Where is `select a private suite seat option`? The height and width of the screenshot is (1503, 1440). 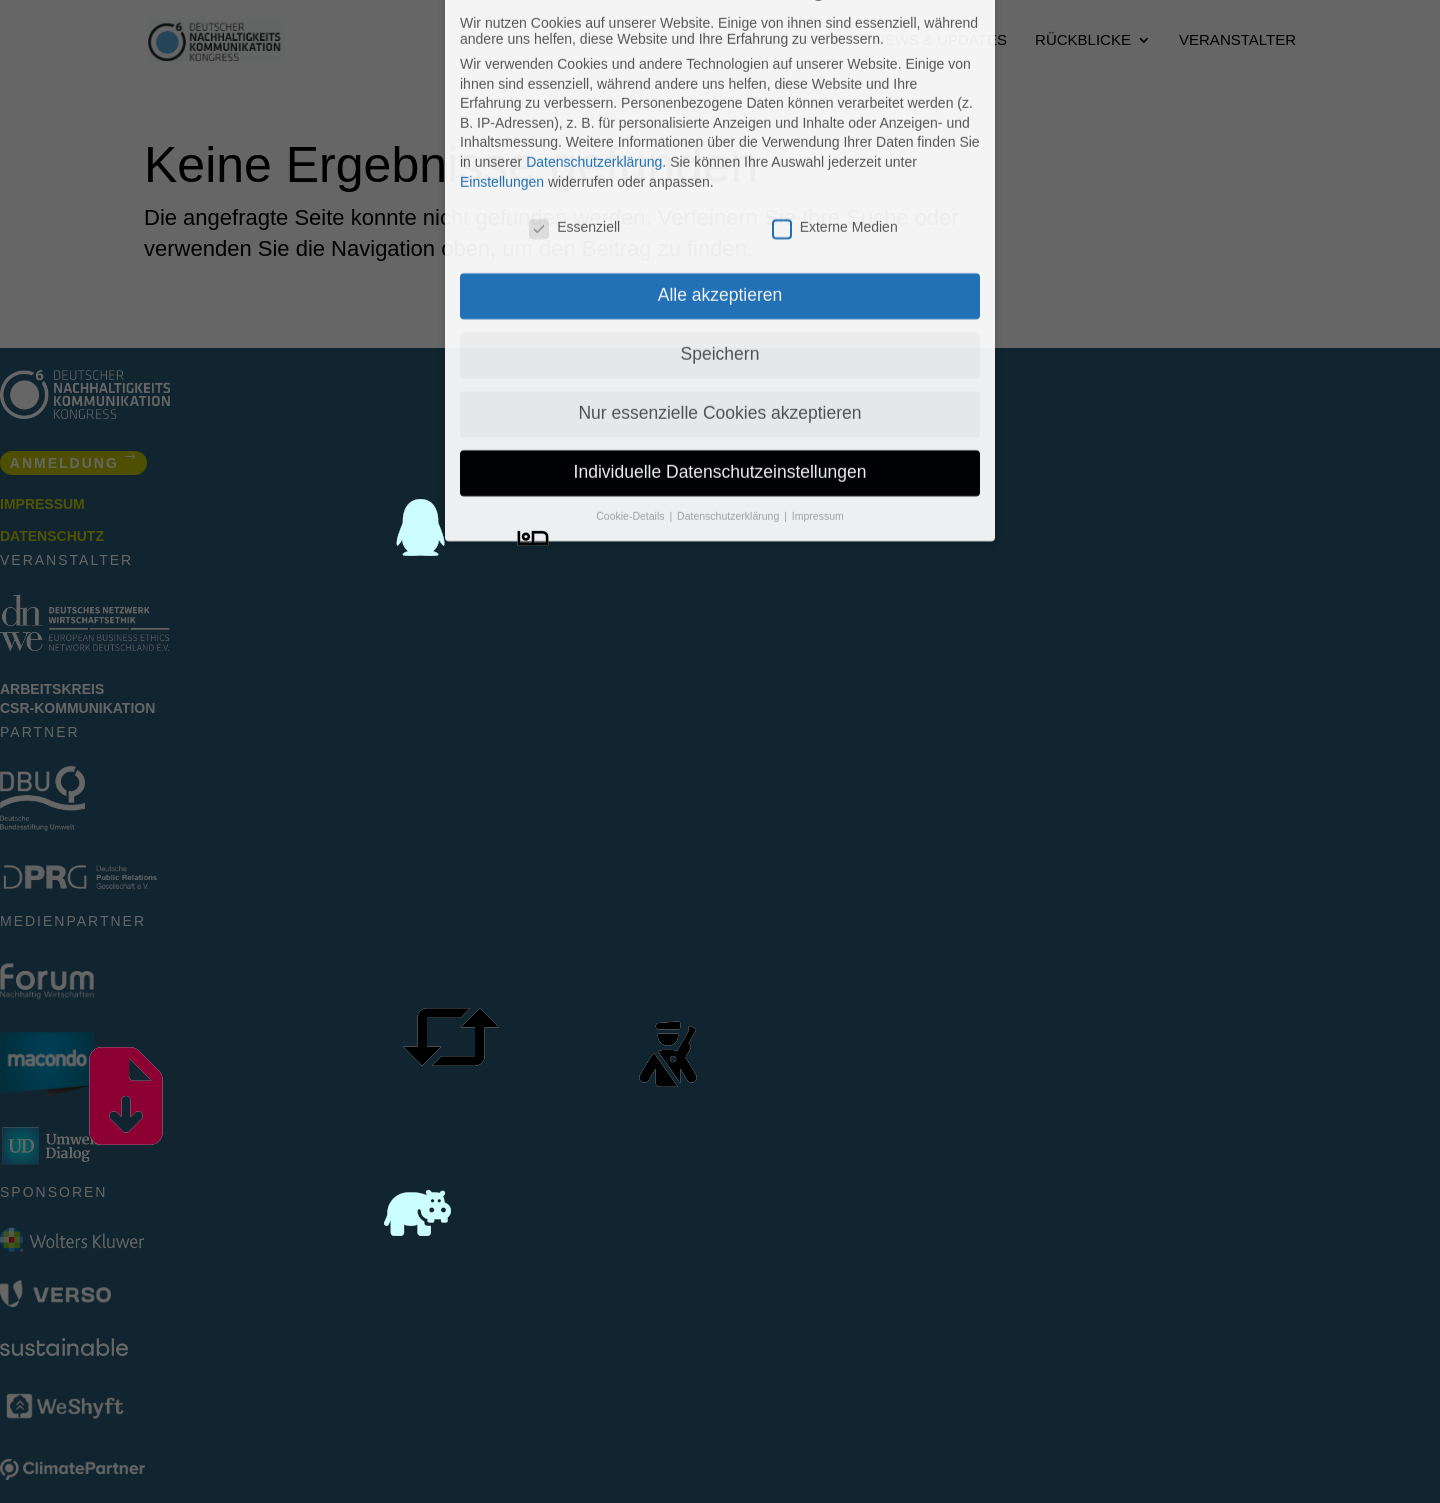
select a private suite seat option is located at coordinates (533, 538).